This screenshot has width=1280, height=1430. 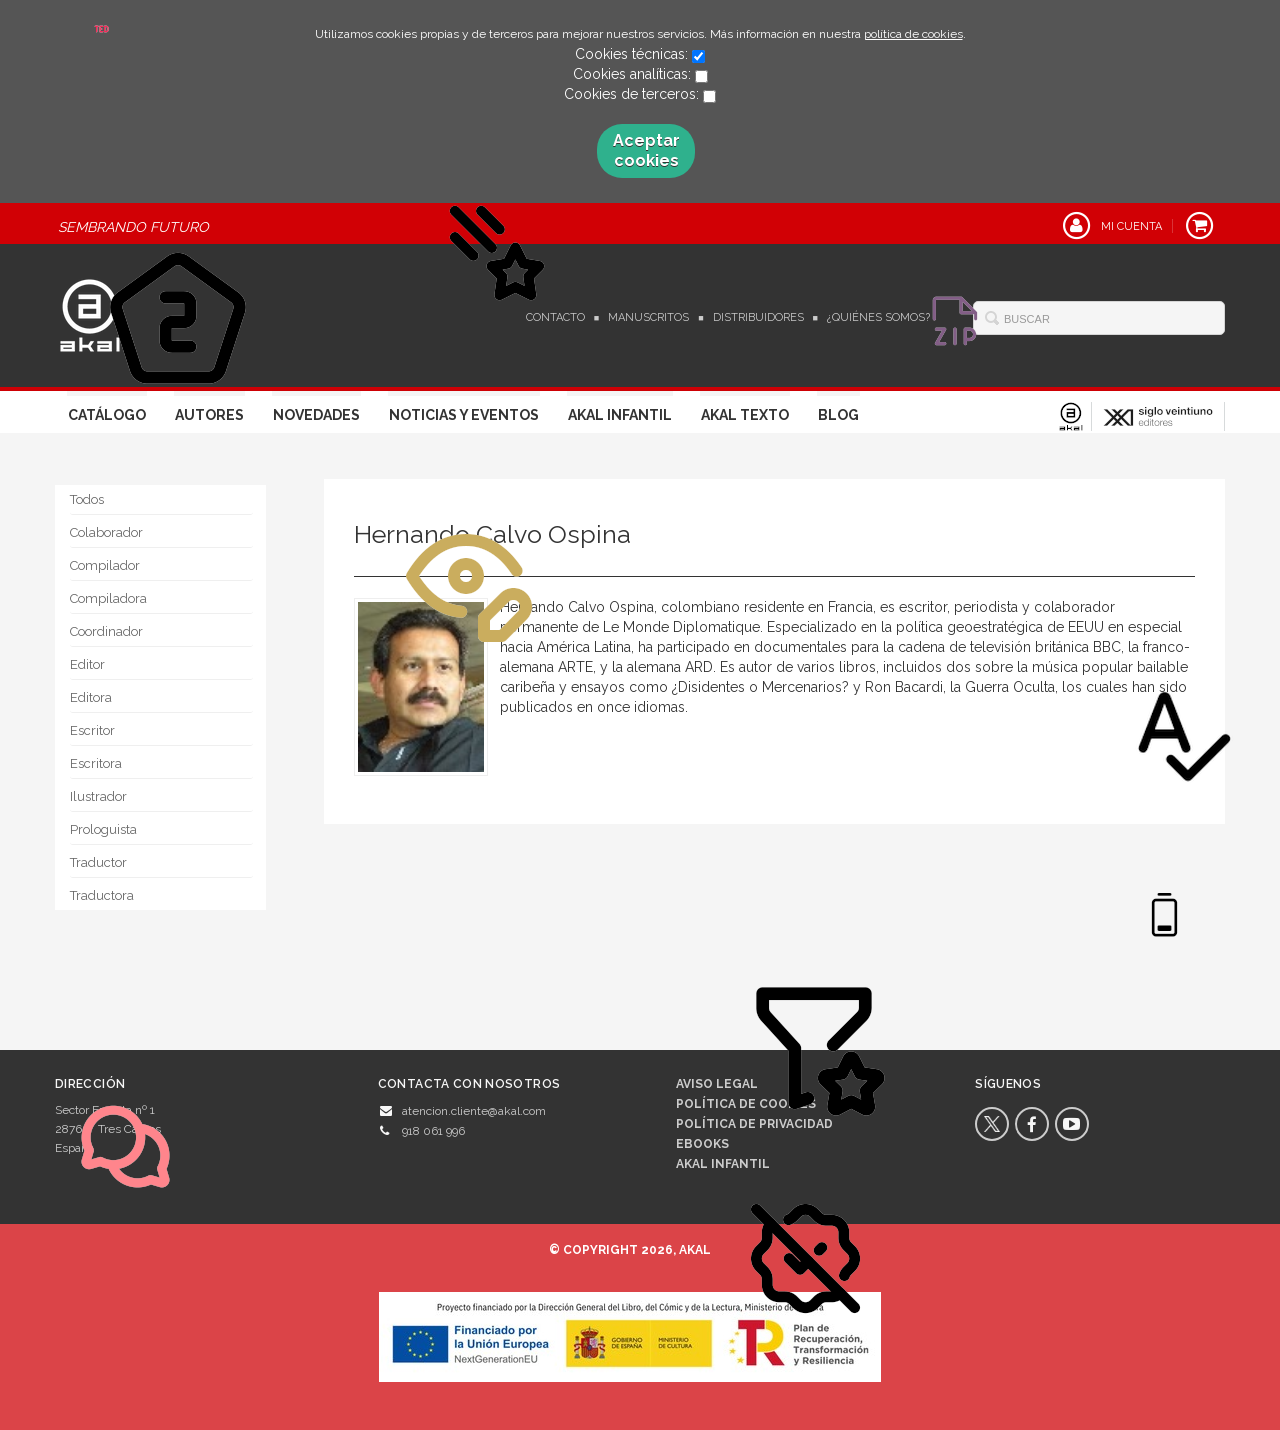 What do you see at coordinates (125, 1146) in the screenshot?
I see `open chat or messaging` at bounding box center [125, 1146].